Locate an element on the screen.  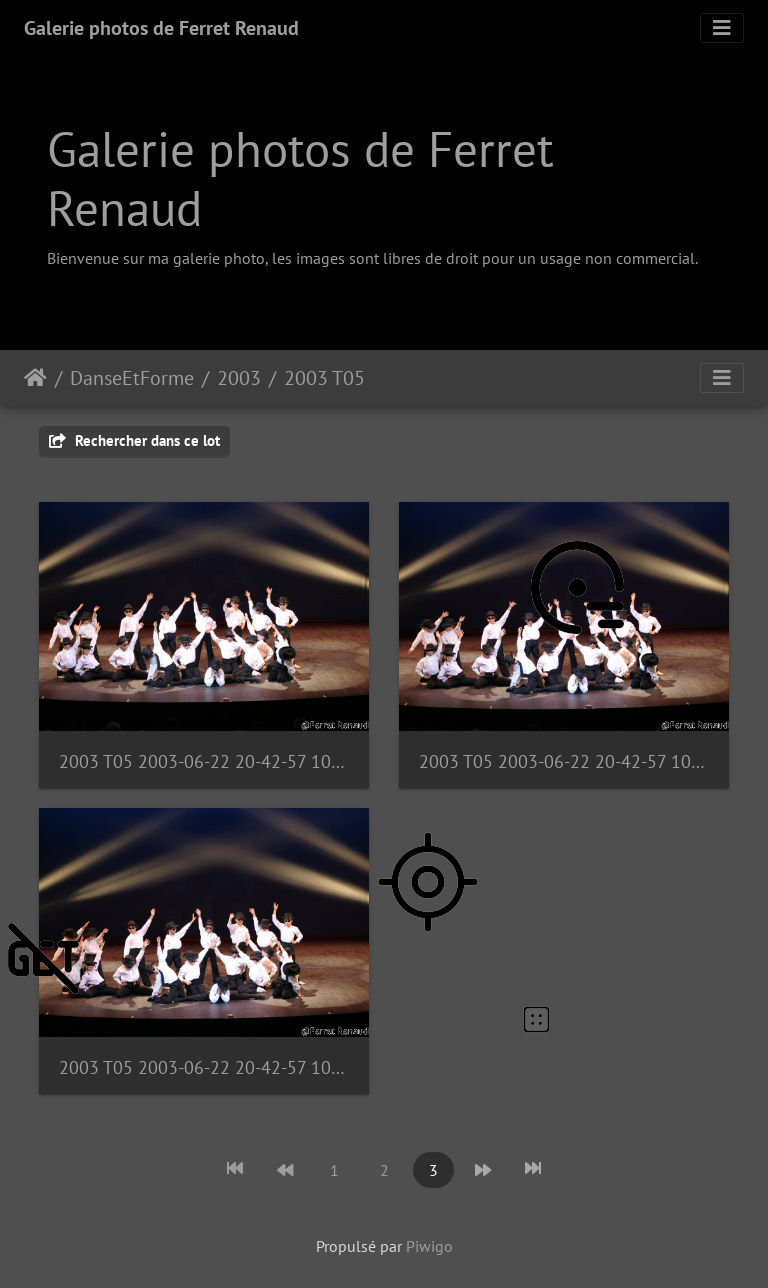
center map on current location is located at coordinates (428, 882).